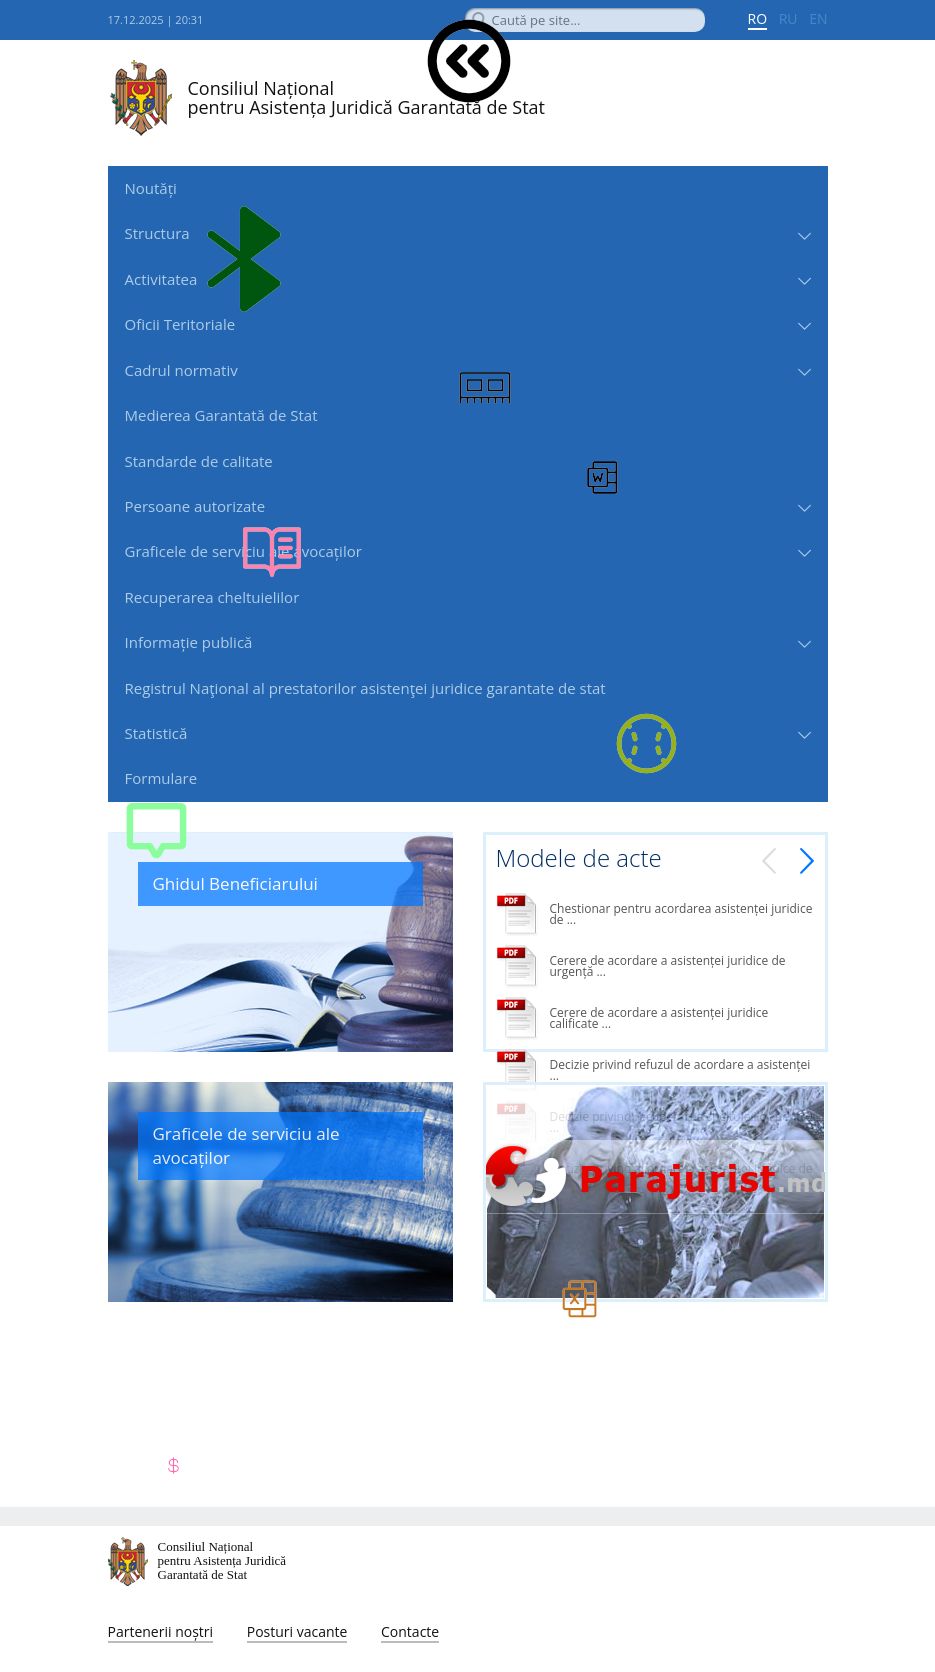  I want to click on go back to the beginning, so click(469, 61).